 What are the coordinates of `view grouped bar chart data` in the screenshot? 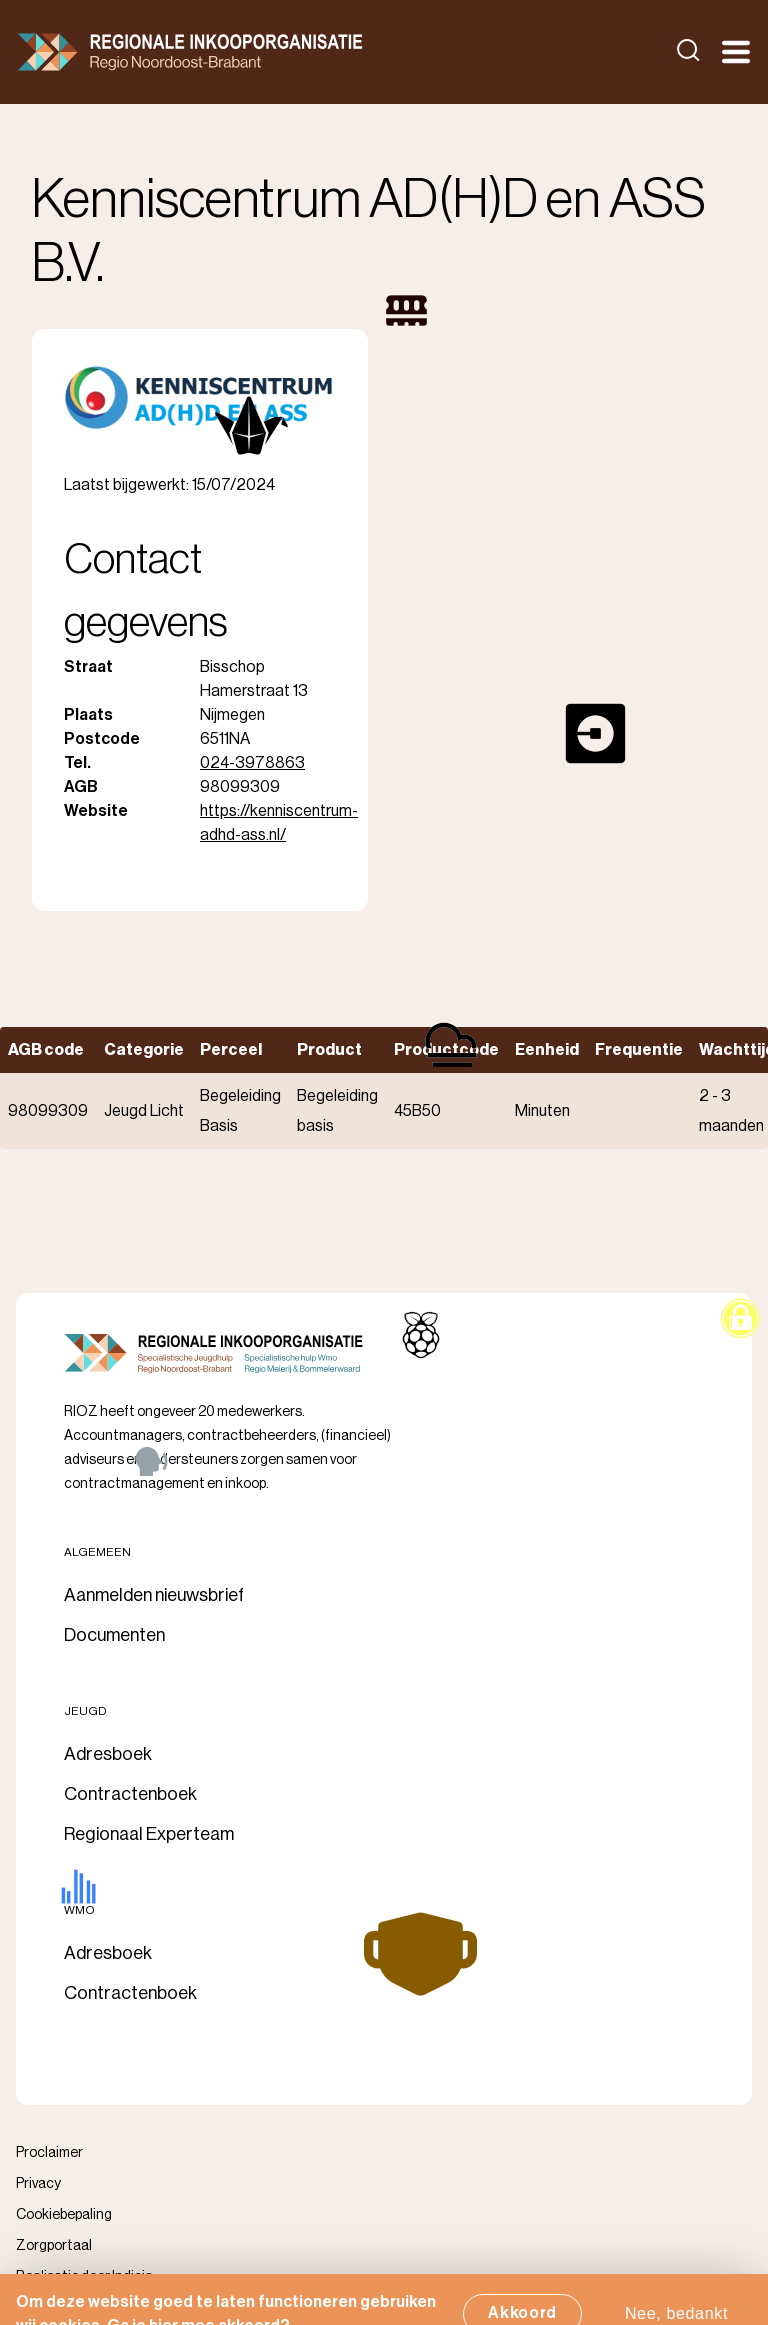 It's located at (79, 1887).